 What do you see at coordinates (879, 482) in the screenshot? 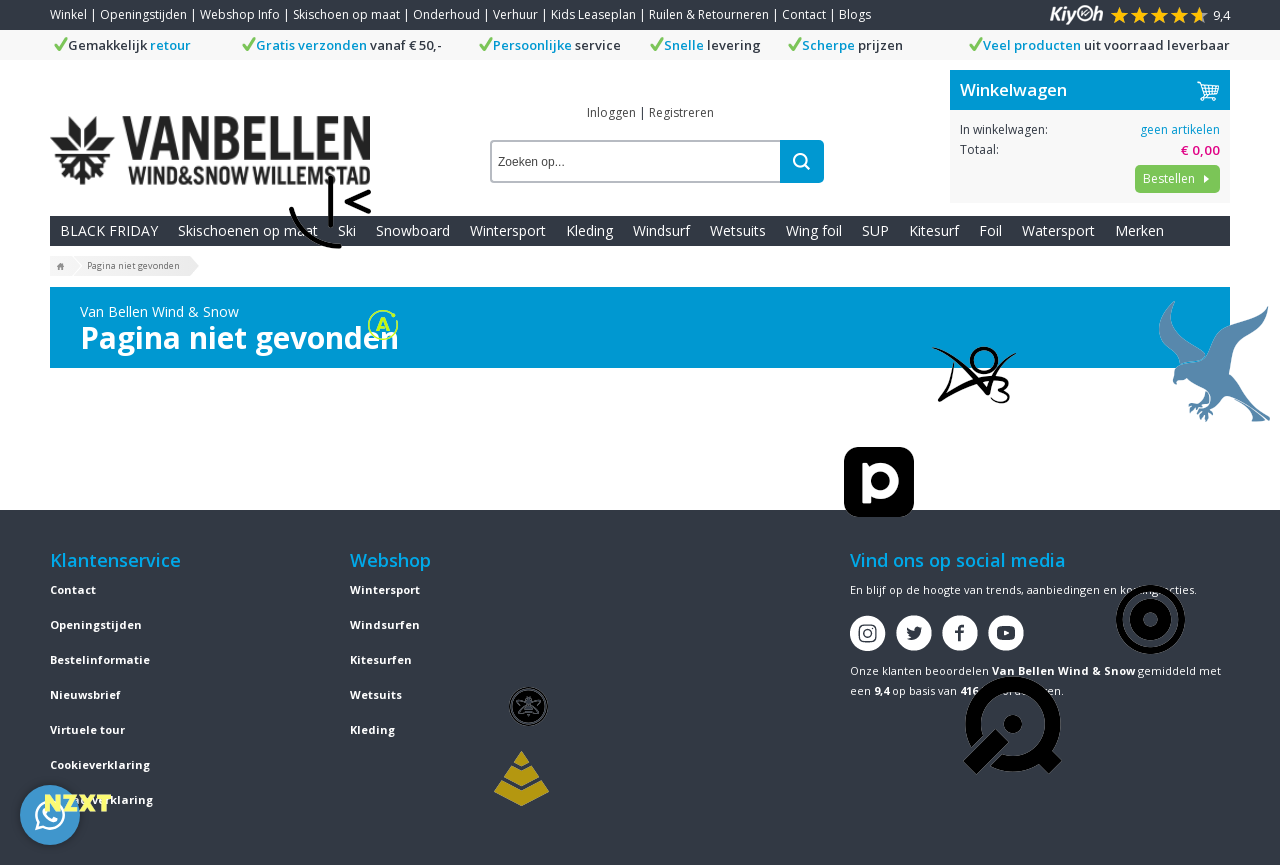
I see `open pixiv app` at bounding box center [879, 482].